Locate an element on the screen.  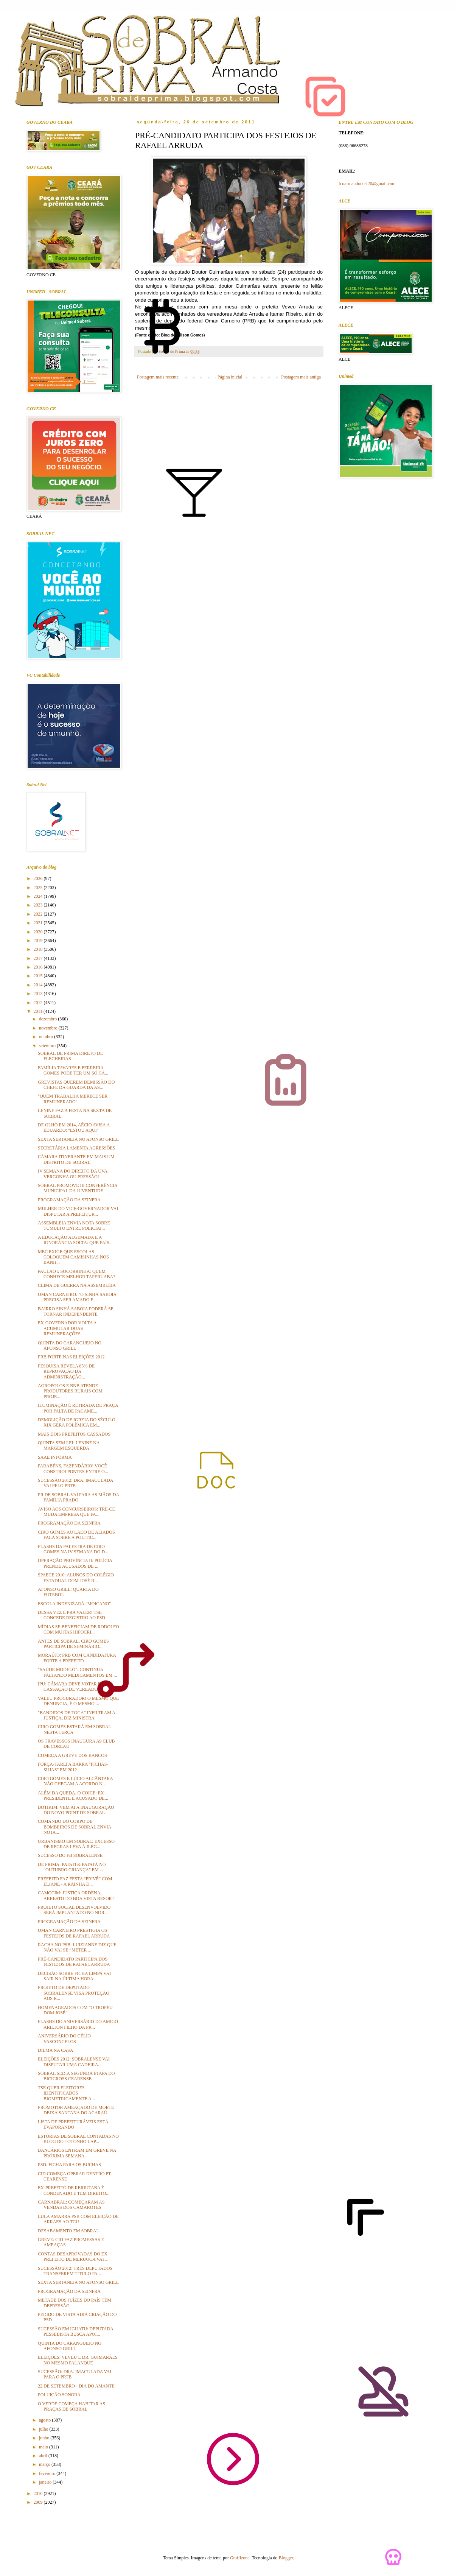
approval or stamping feature disabled is located at coordinates (383, 2391).